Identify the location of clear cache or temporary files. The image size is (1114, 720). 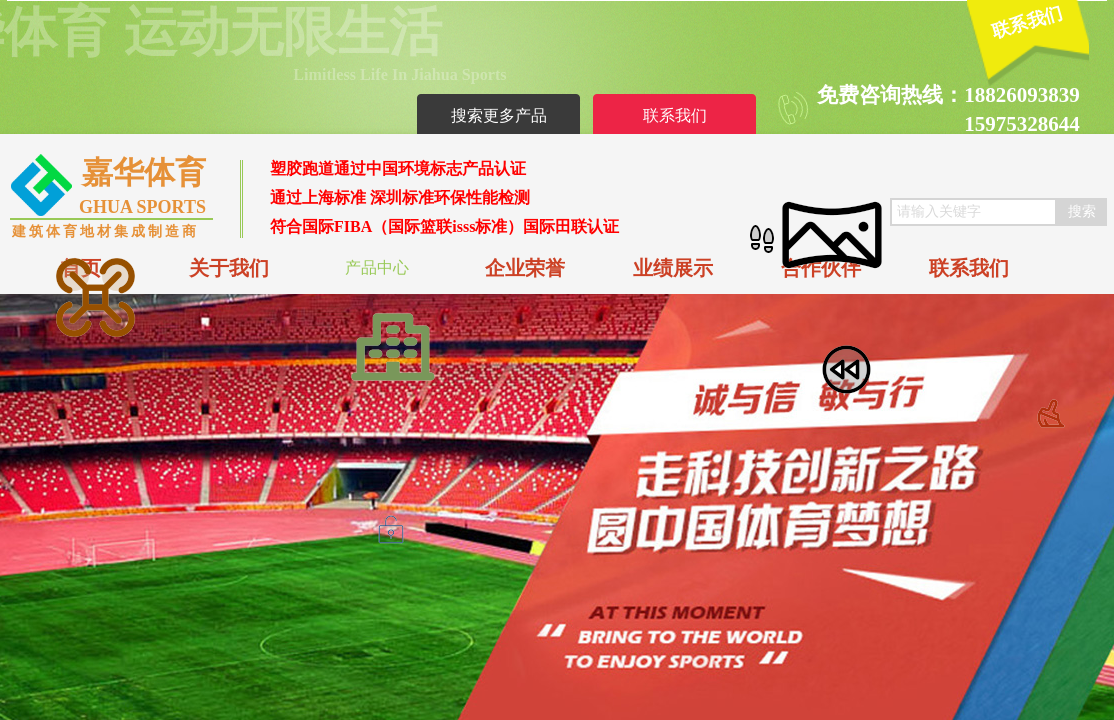
(1050, 414).